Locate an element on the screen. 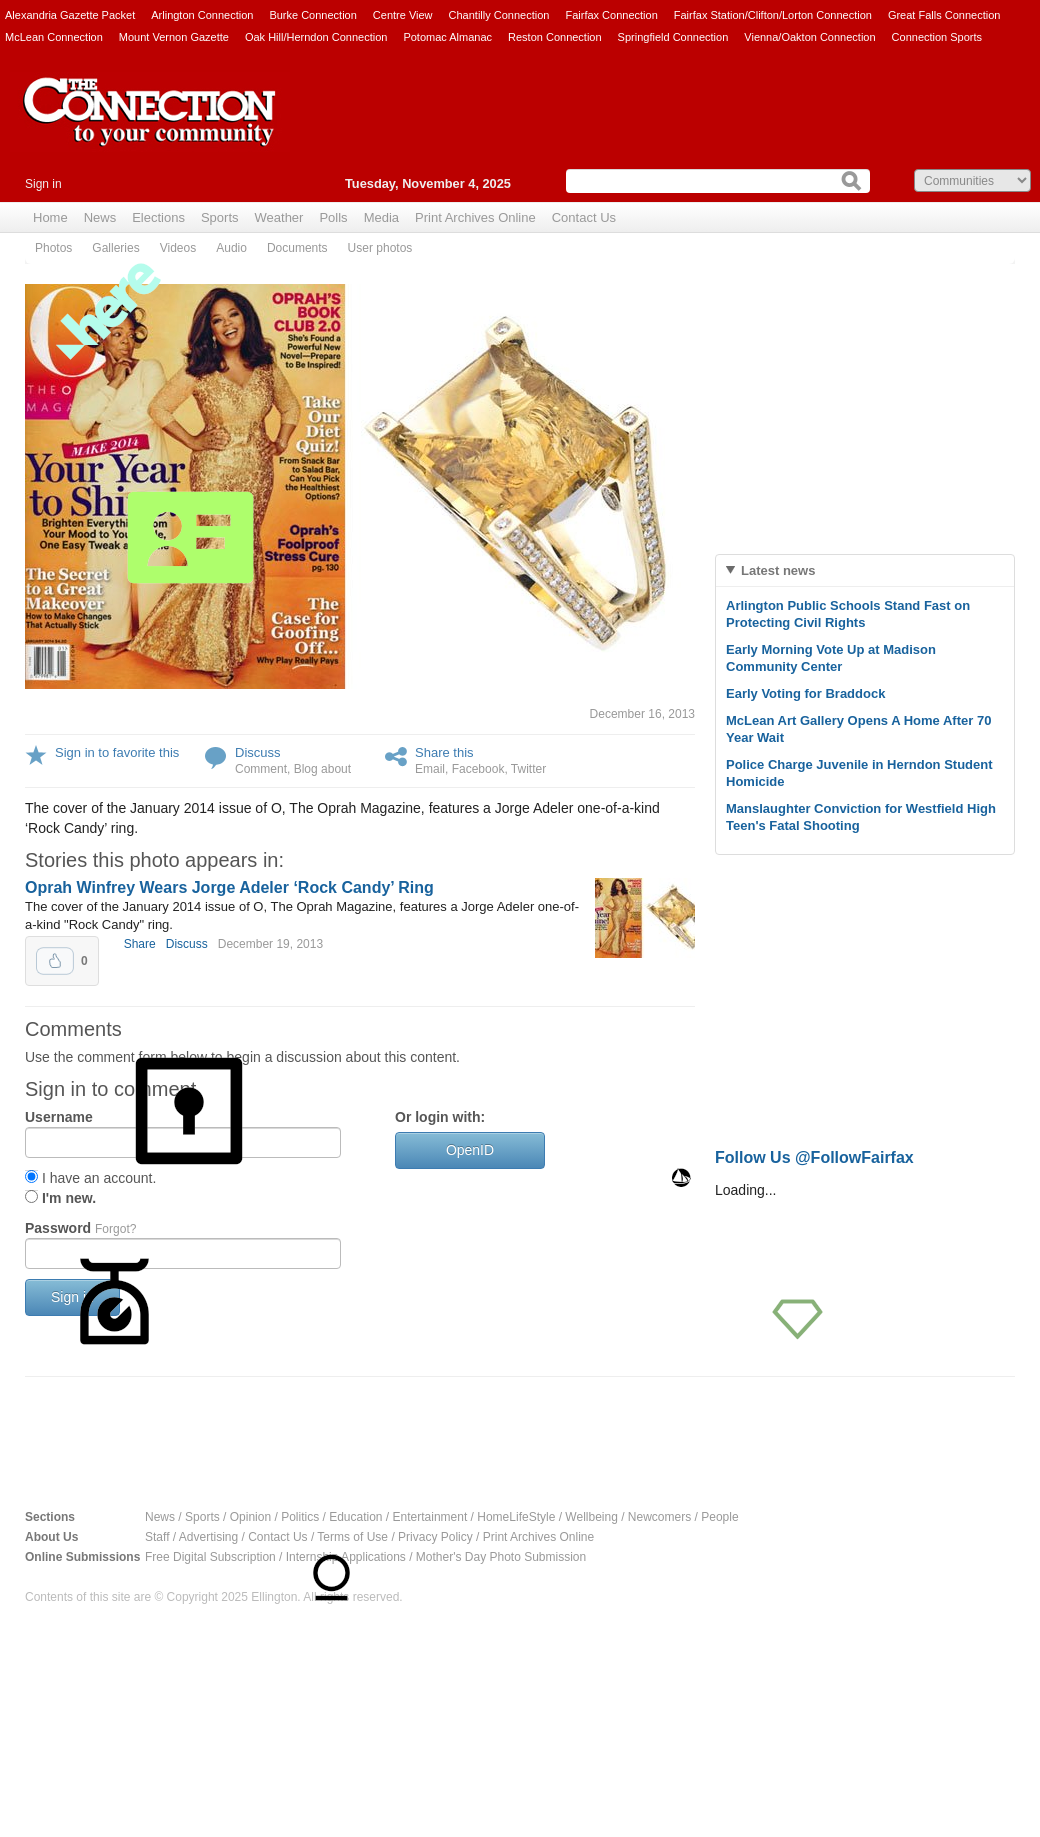 The height and width of the screenshot is (1837, 1040). view user profile is located at coordinates (331, 1577).